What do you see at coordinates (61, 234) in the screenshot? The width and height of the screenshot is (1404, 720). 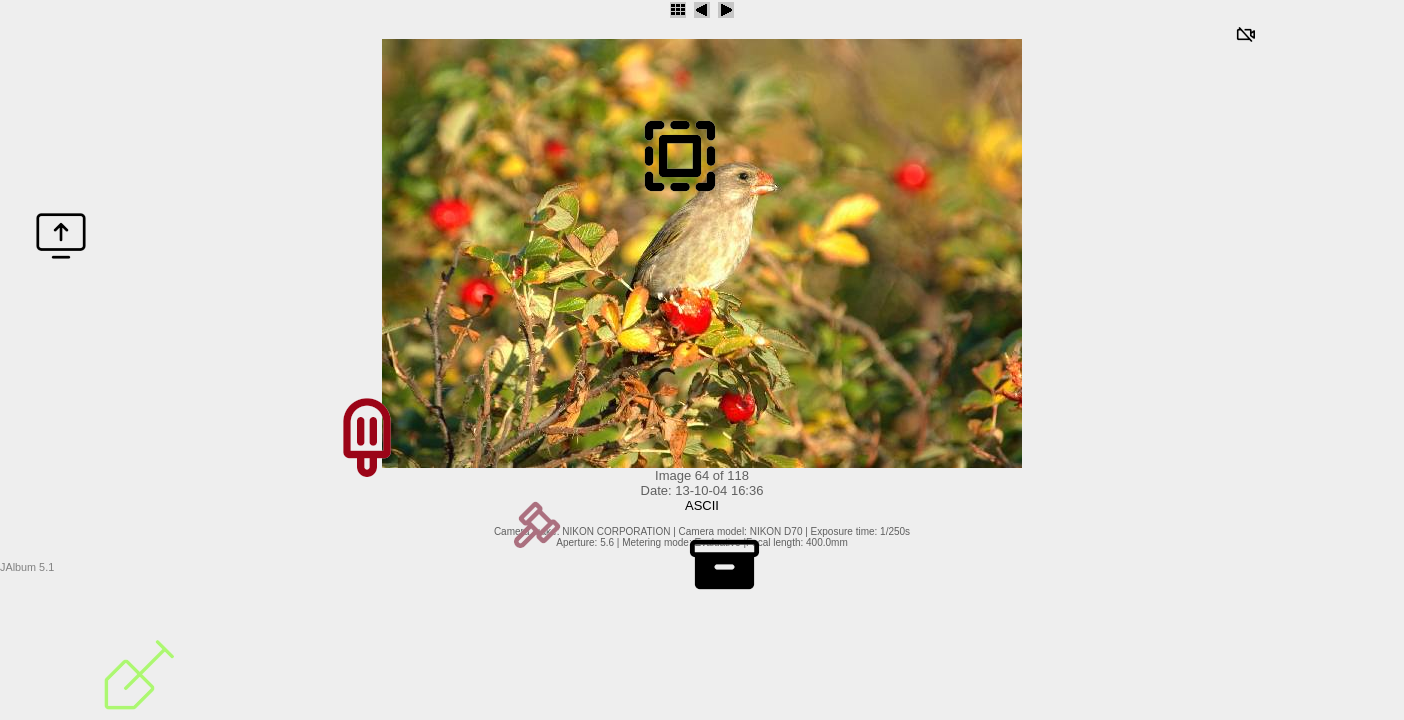 I see `upload file to display or screen` at bounding box center [61, 234].